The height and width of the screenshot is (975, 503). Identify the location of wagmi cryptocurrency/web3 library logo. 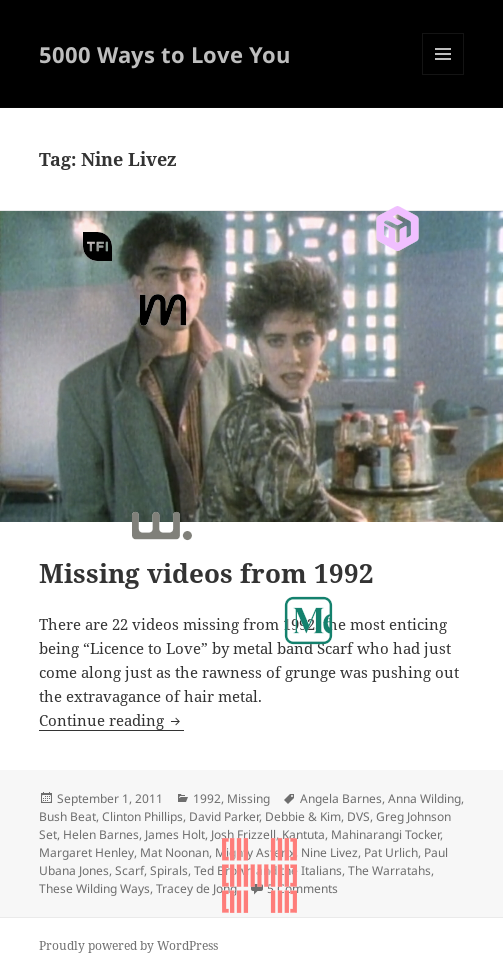
(162, 526).